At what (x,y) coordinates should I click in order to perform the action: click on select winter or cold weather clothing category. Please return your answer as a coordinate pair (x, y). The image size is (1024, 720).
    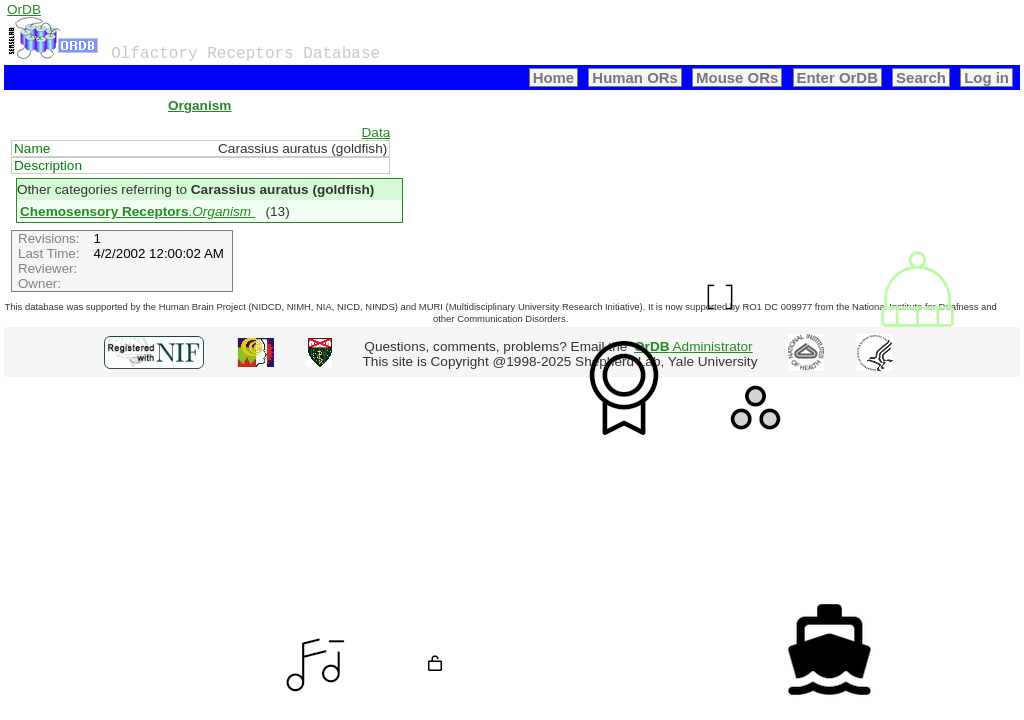
    Looking at the image, I should click on (917, 293).